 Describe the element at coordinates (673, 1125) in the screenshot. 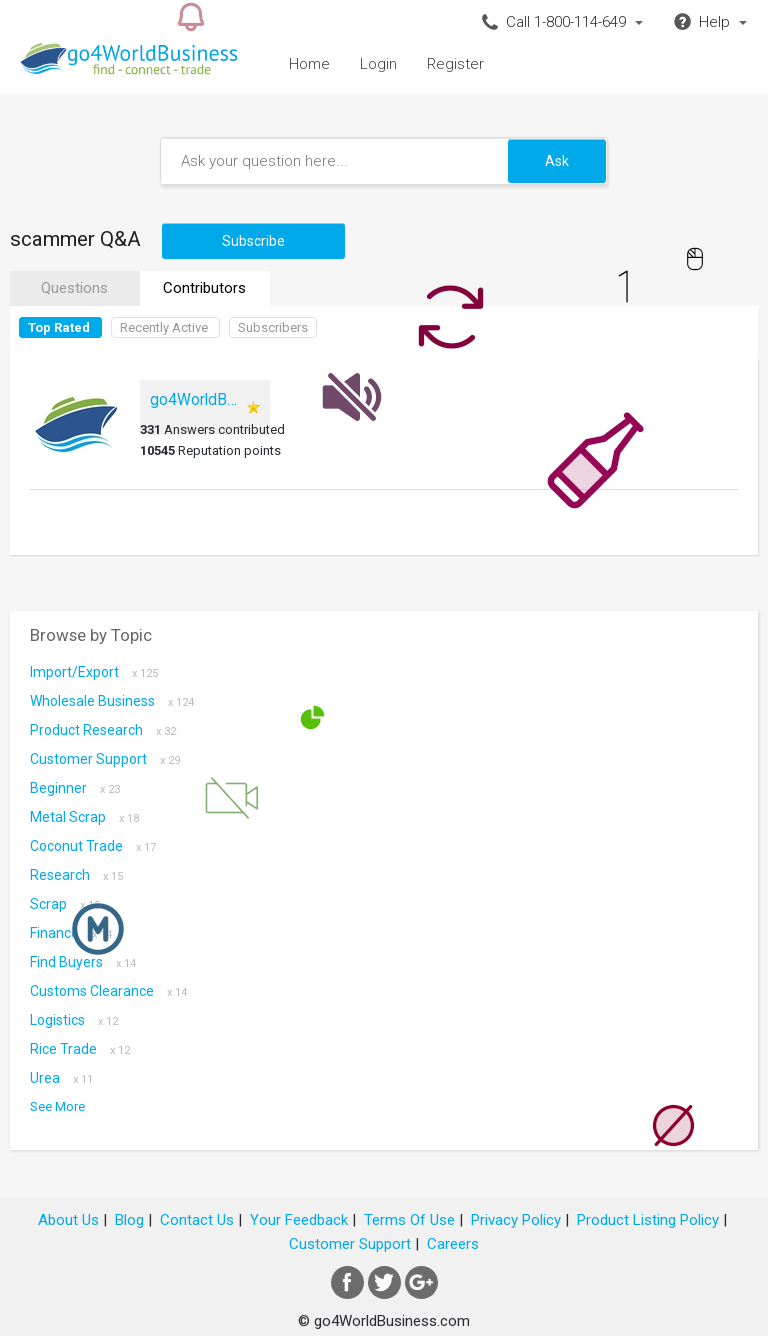

I see `indicates an empty or null state` at that location.